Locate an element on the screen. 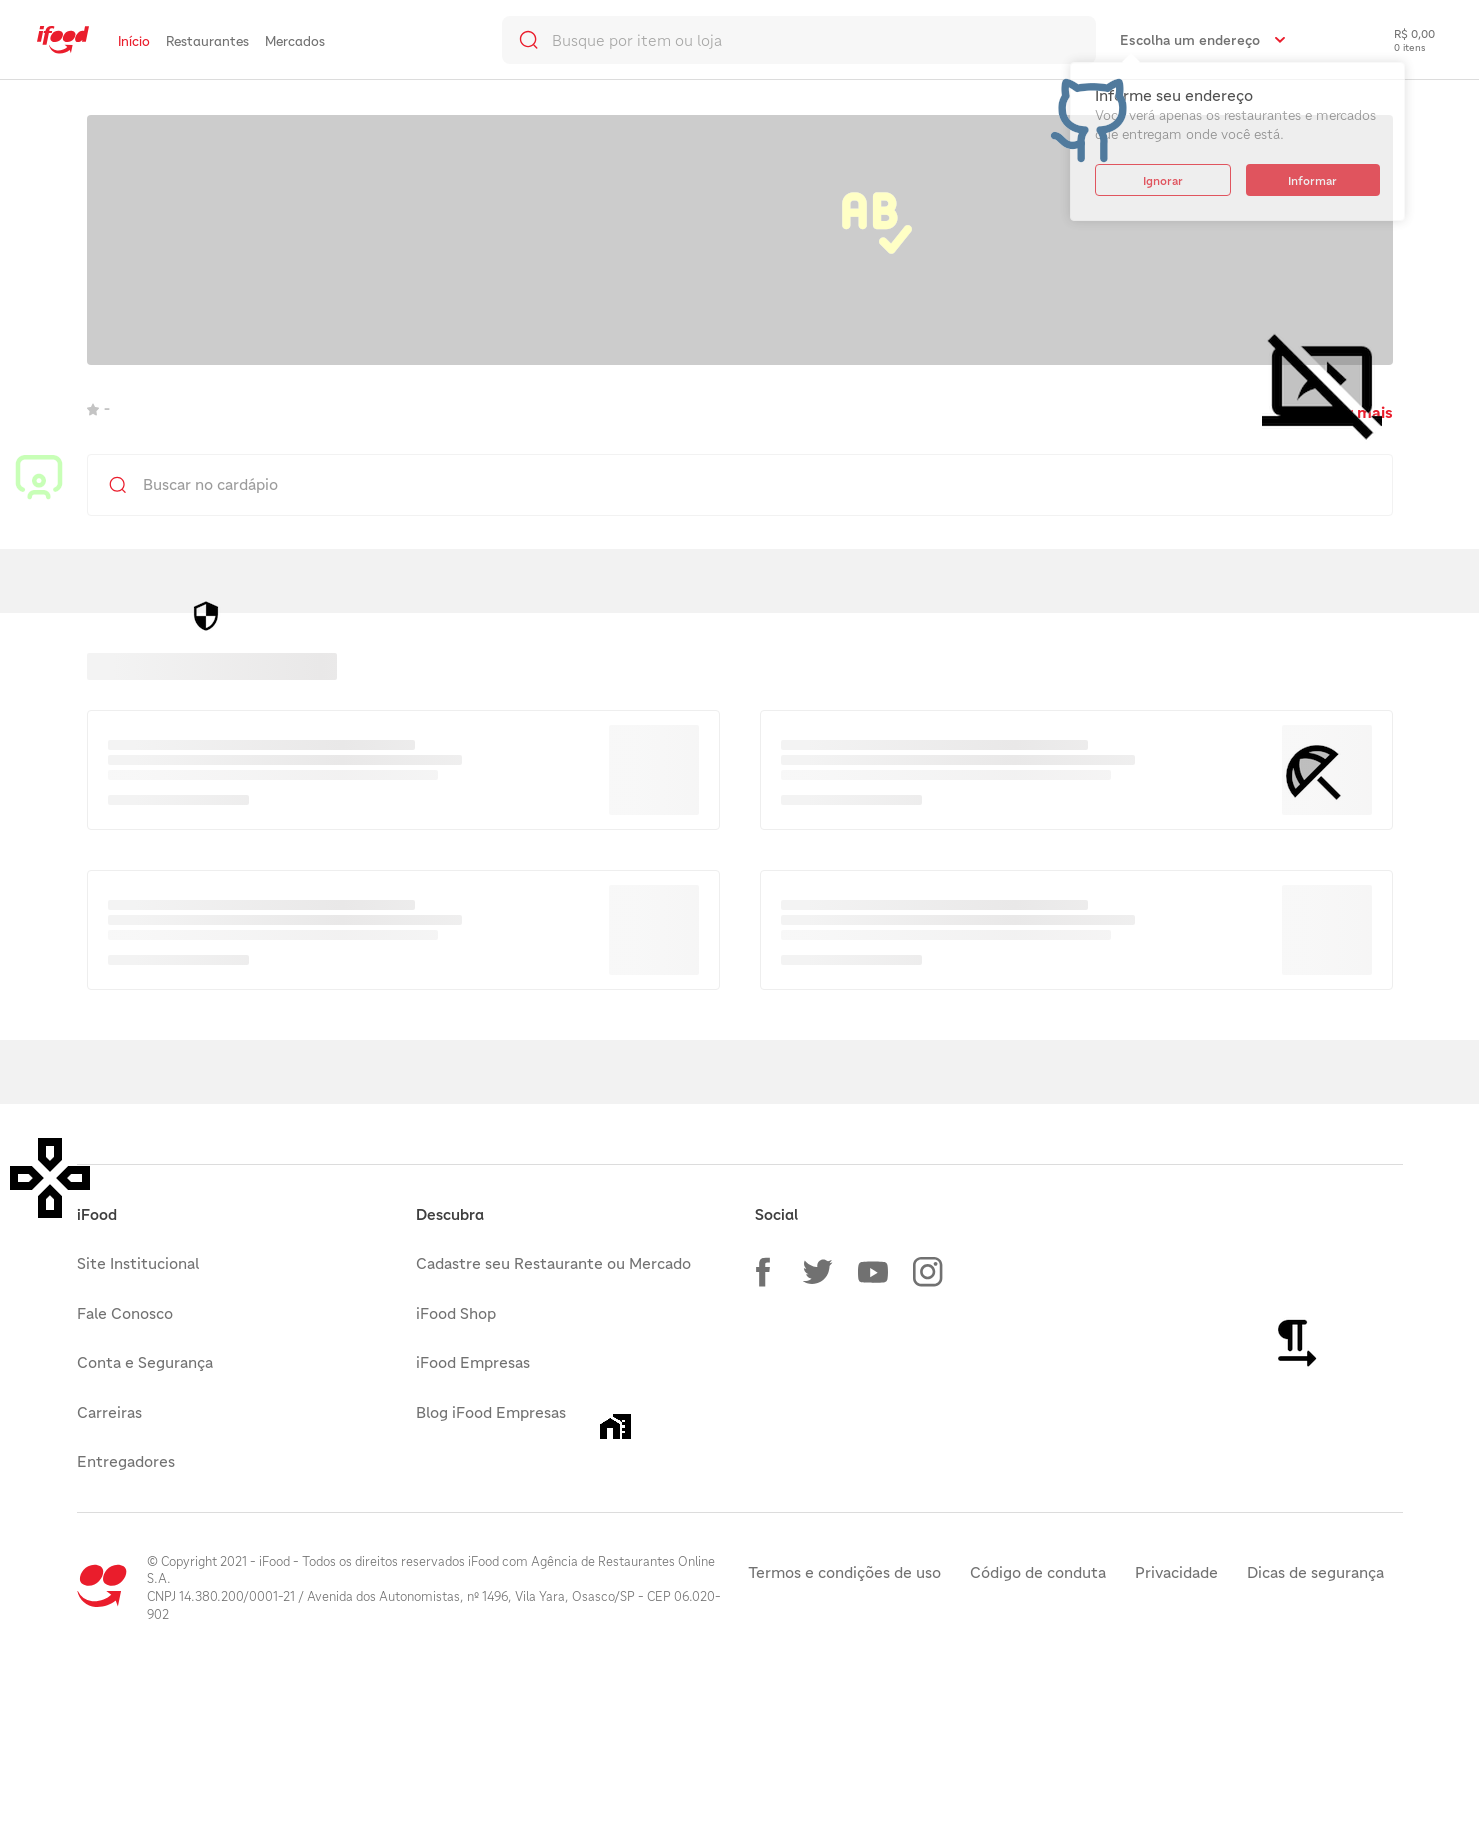  access security settings is located at coordinates (206, 616).